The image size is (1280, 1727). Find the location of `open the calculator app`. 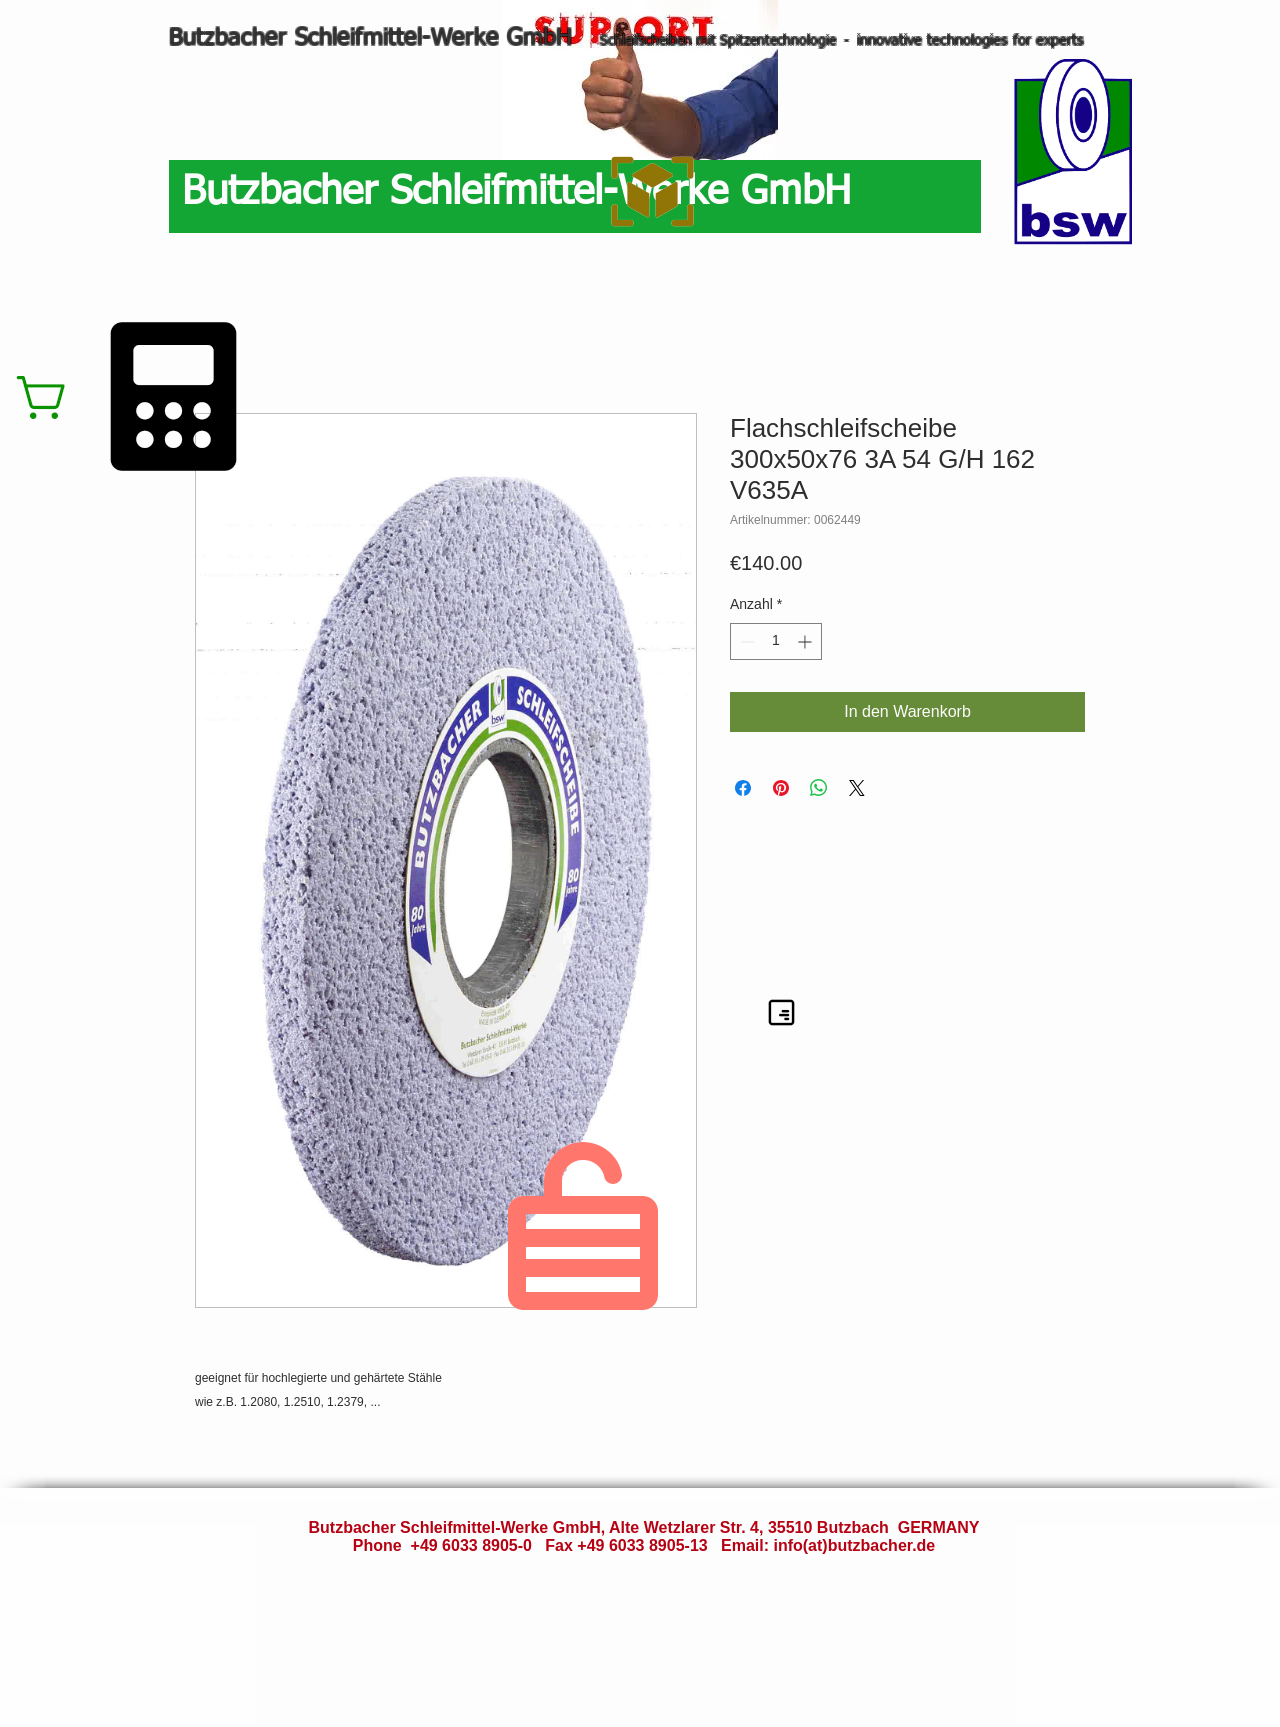

open the calculator app is located at coordinates (173, 396).